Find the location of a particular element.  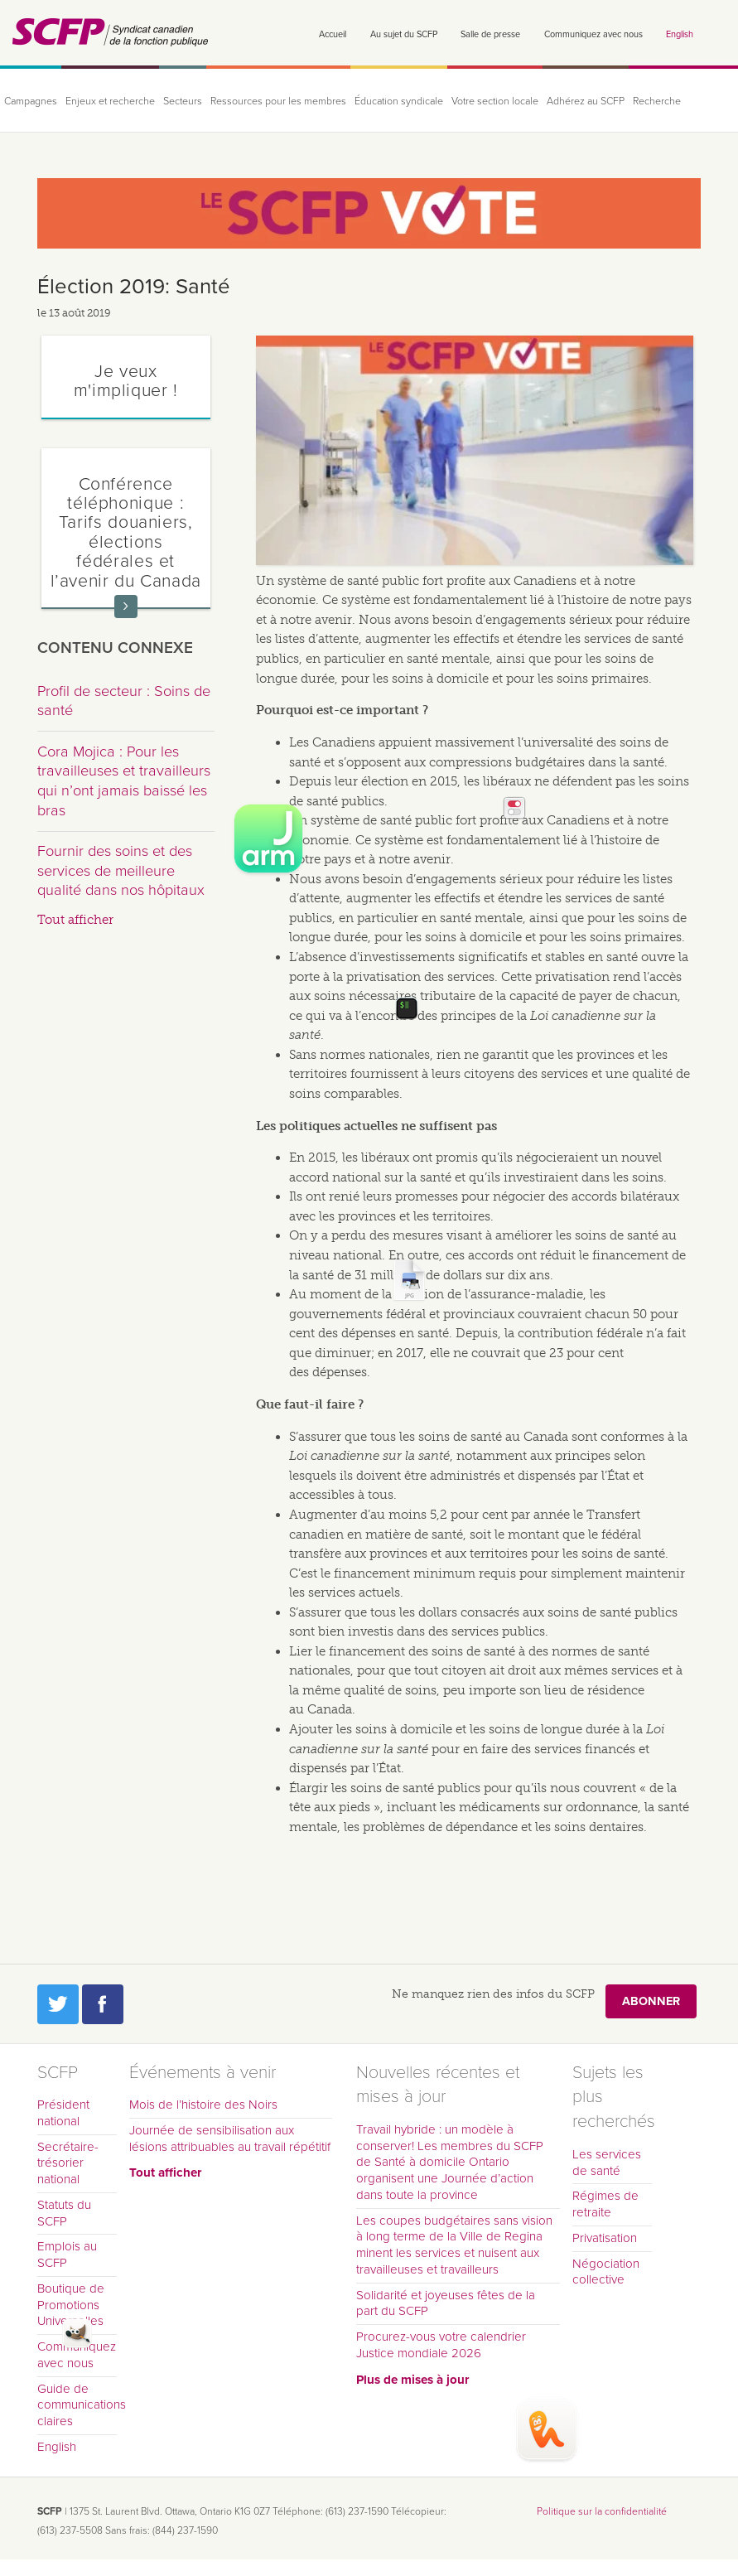

open GIMP image editor is located at coordinates (77, 2333).